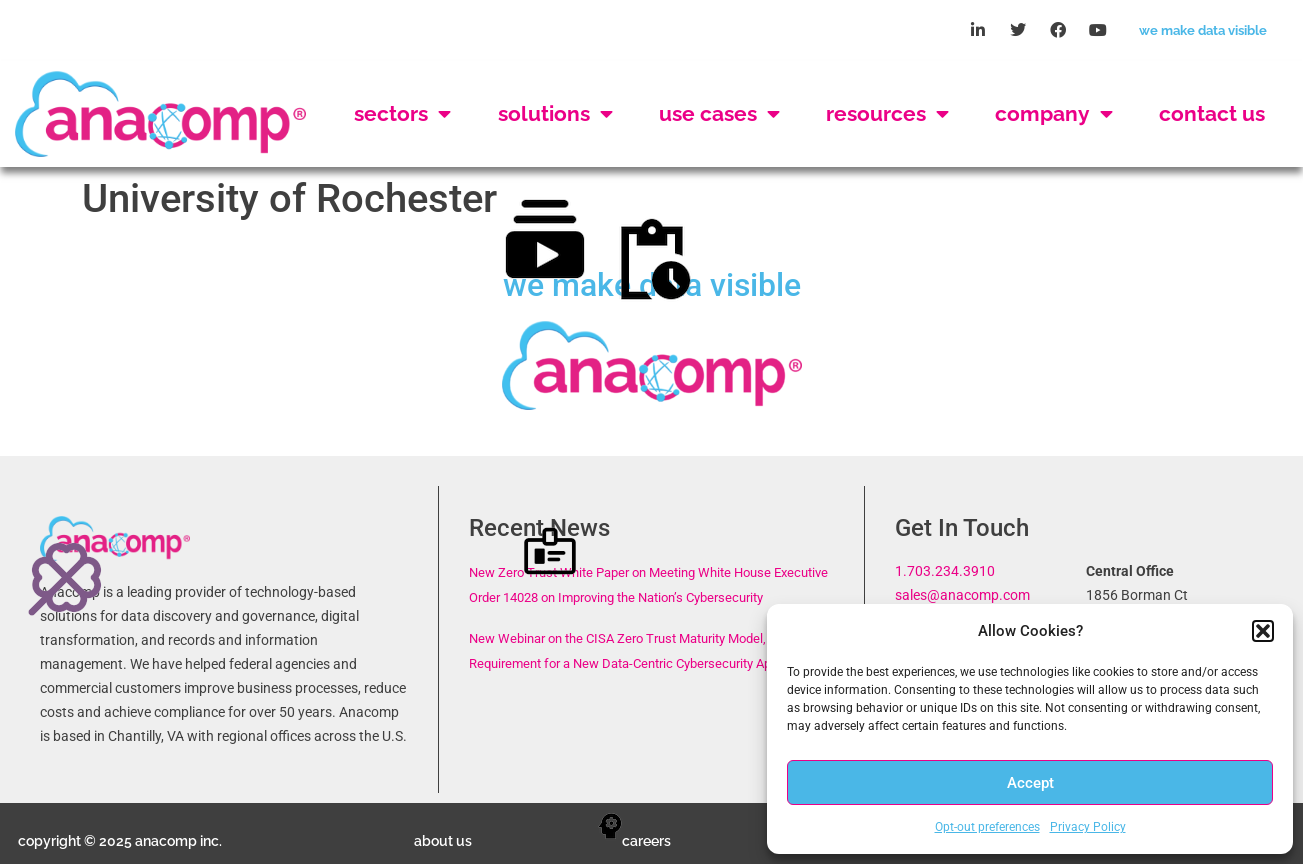  What do you see at coordinates (652, 261) in the screenshot?
I see `view pending tasks or actions` at bounding box center [652, 261].